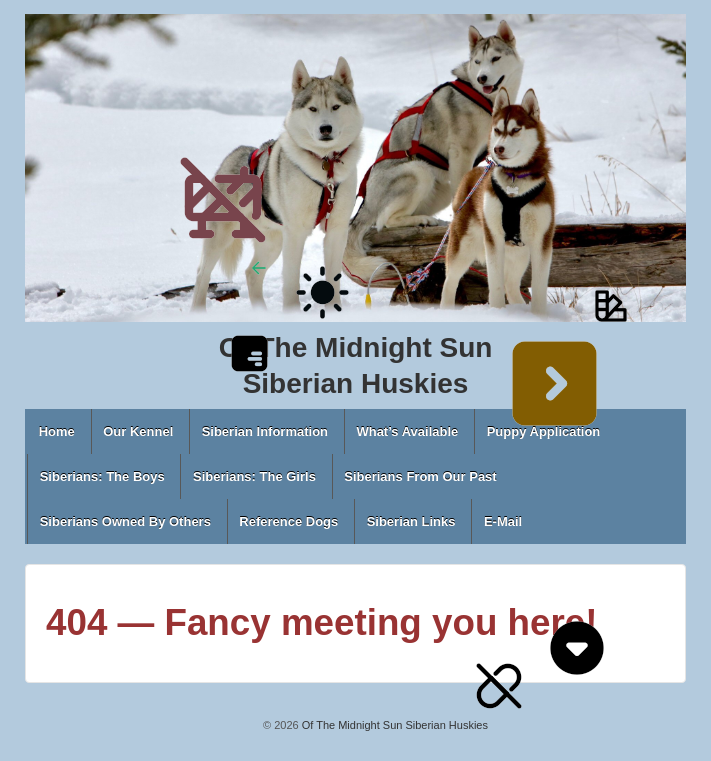 The width and height of the screenshot is (711, 761). What do you see at coordinates (499, 686) in the screenshot?
I see `medication reminder disabled` at bounding box center [499, 686].